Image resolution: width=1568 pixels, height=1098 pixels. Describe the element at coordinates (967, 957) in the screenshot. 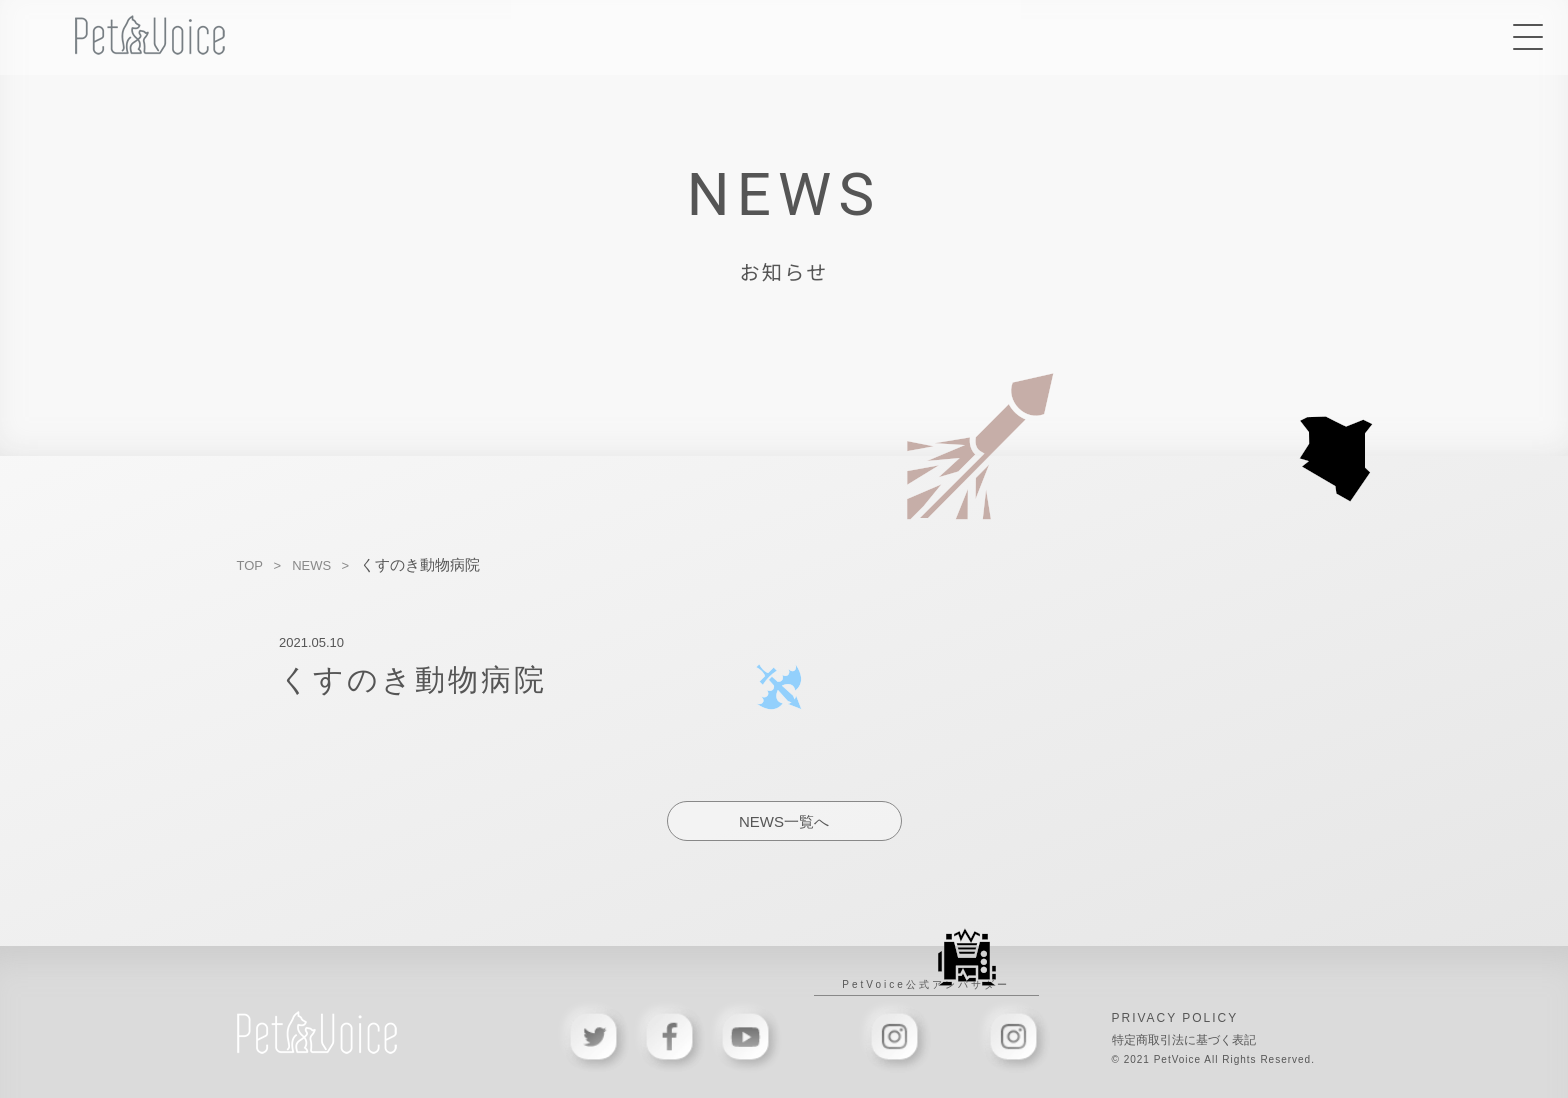

I see `access power generator controls` at that location.